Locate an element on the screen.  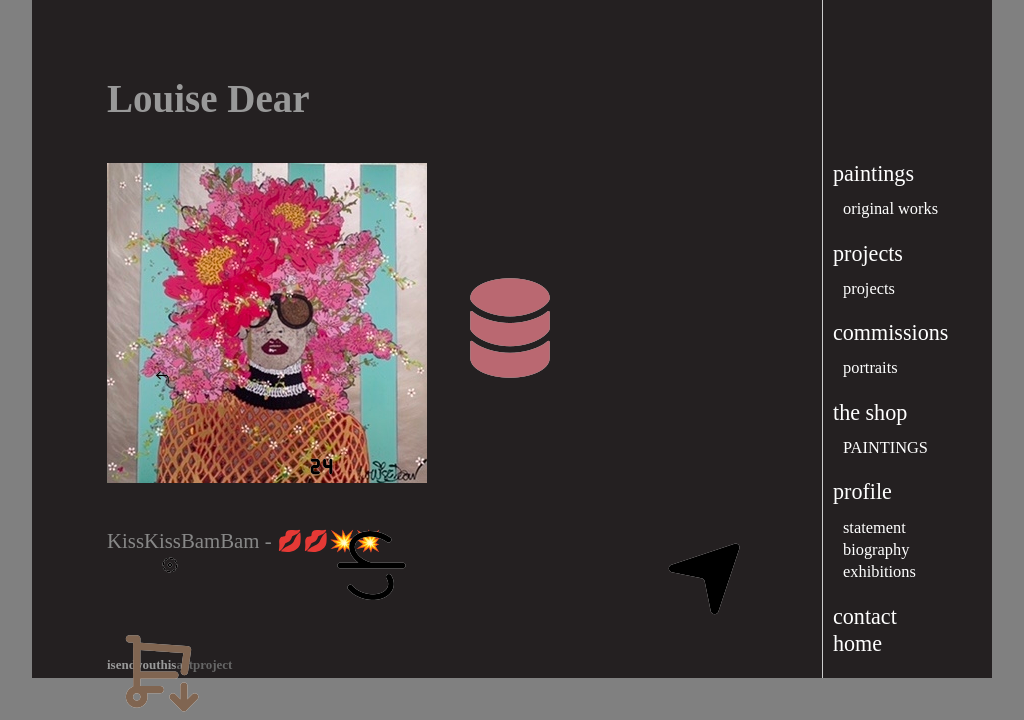
apply strikethrough formatting to selected text is located at coordinates (371, 565).